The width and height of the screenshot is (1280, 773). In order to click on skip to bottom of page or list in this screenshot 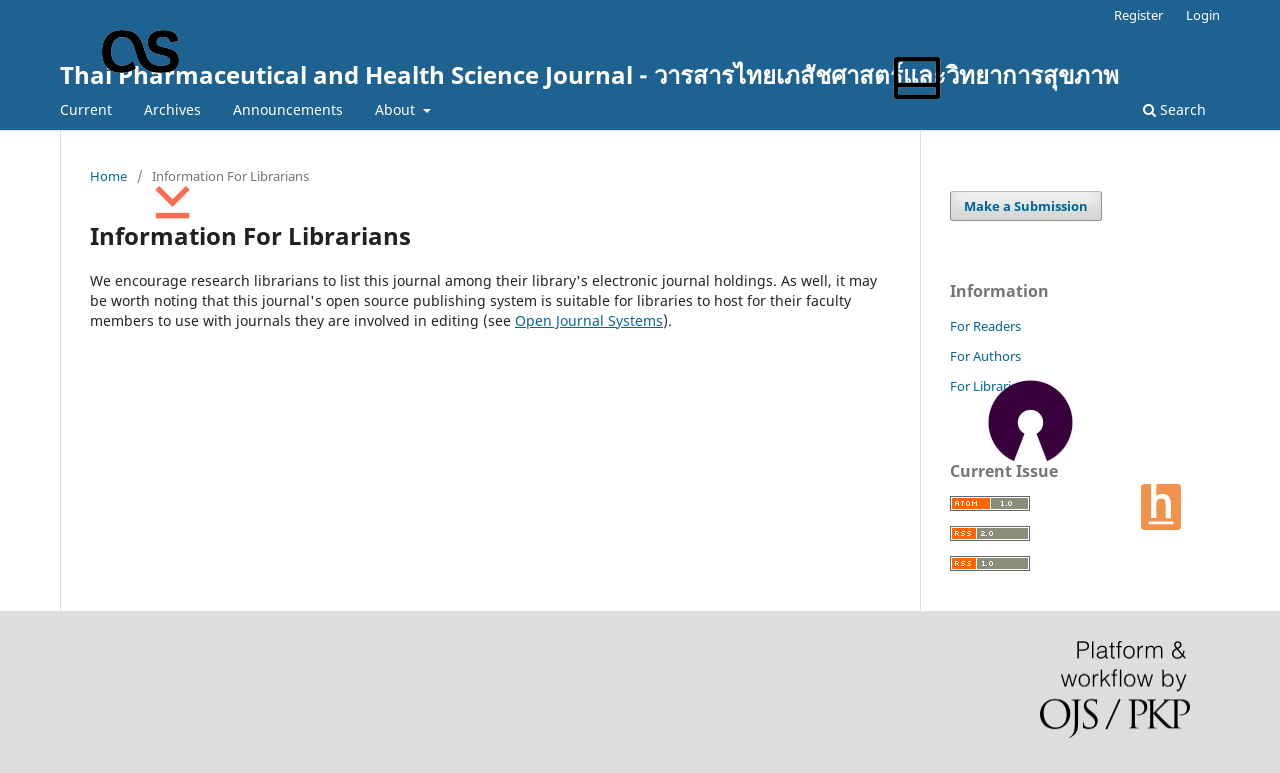, I will do `click(172, 204)`.